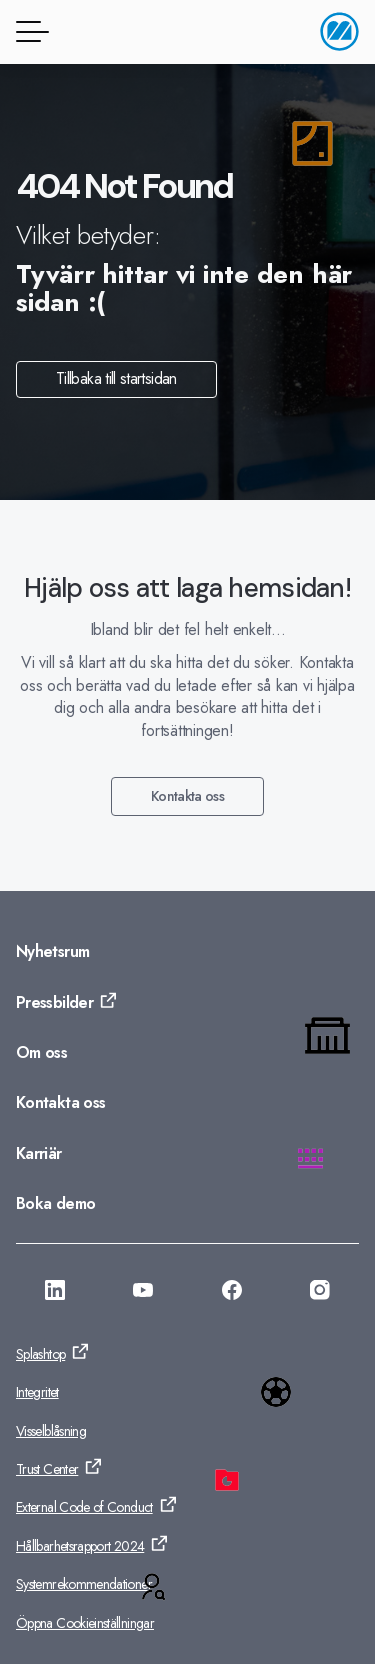 The image size is (375, 1664). I want to click on open the on-screen keyboard, so click(310, 1158).